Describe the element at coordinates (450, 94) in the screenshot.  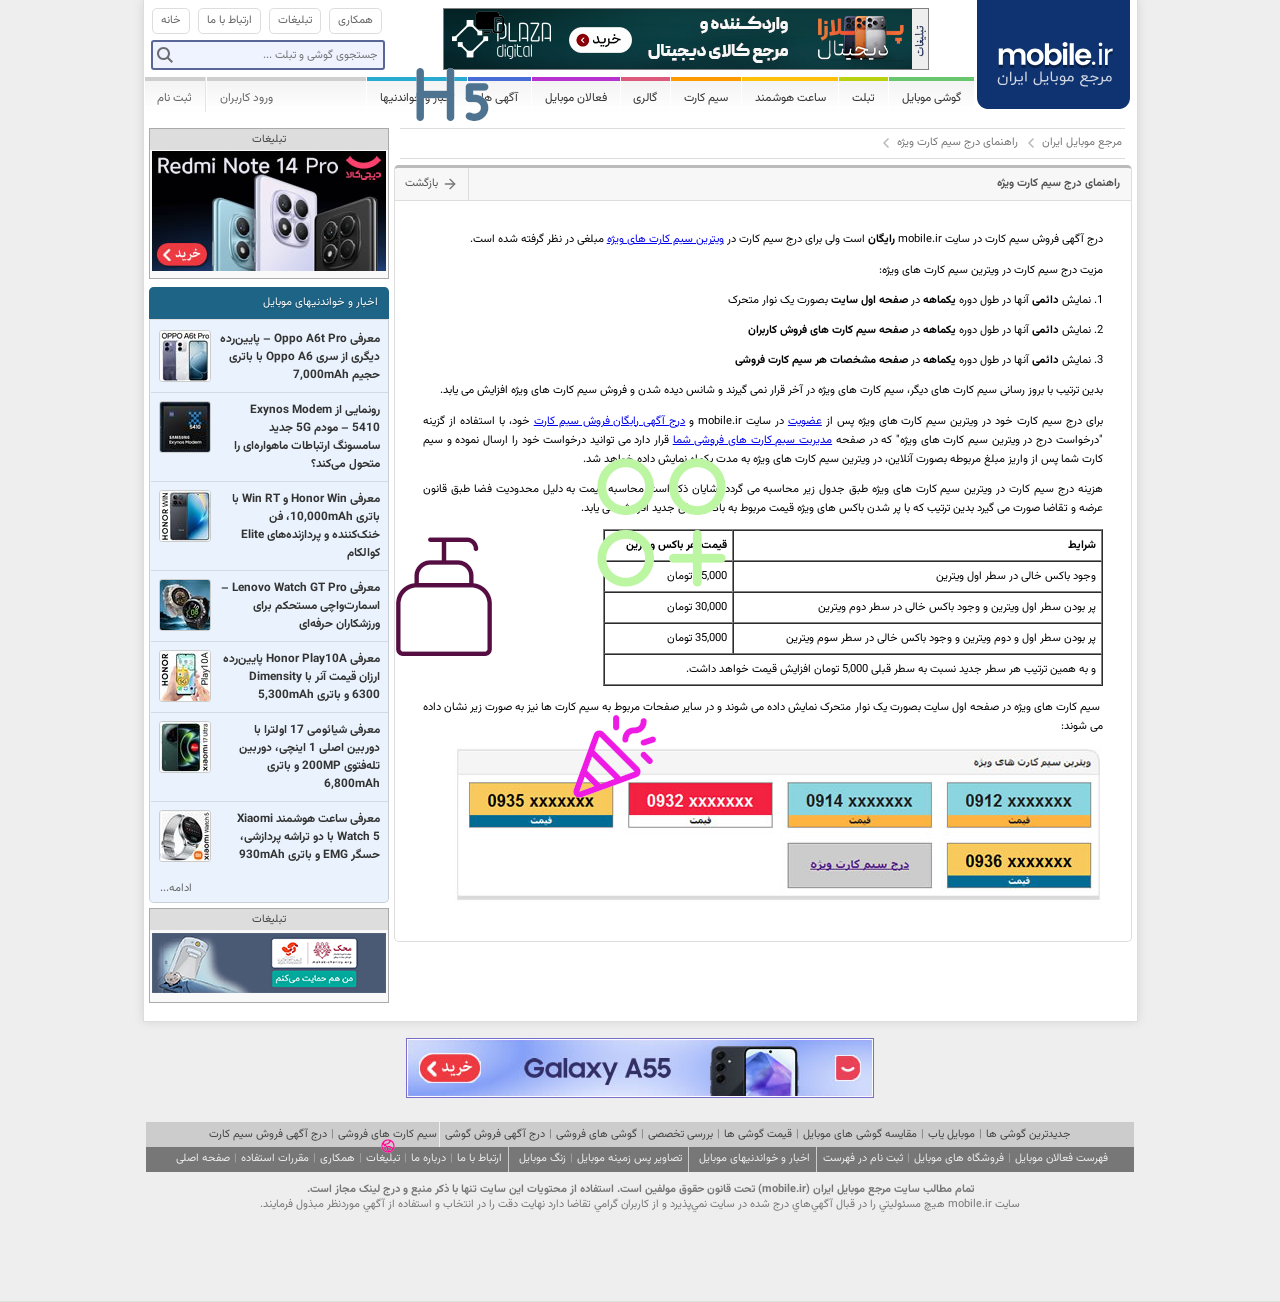
I see `format text as heading level 5` at that location.